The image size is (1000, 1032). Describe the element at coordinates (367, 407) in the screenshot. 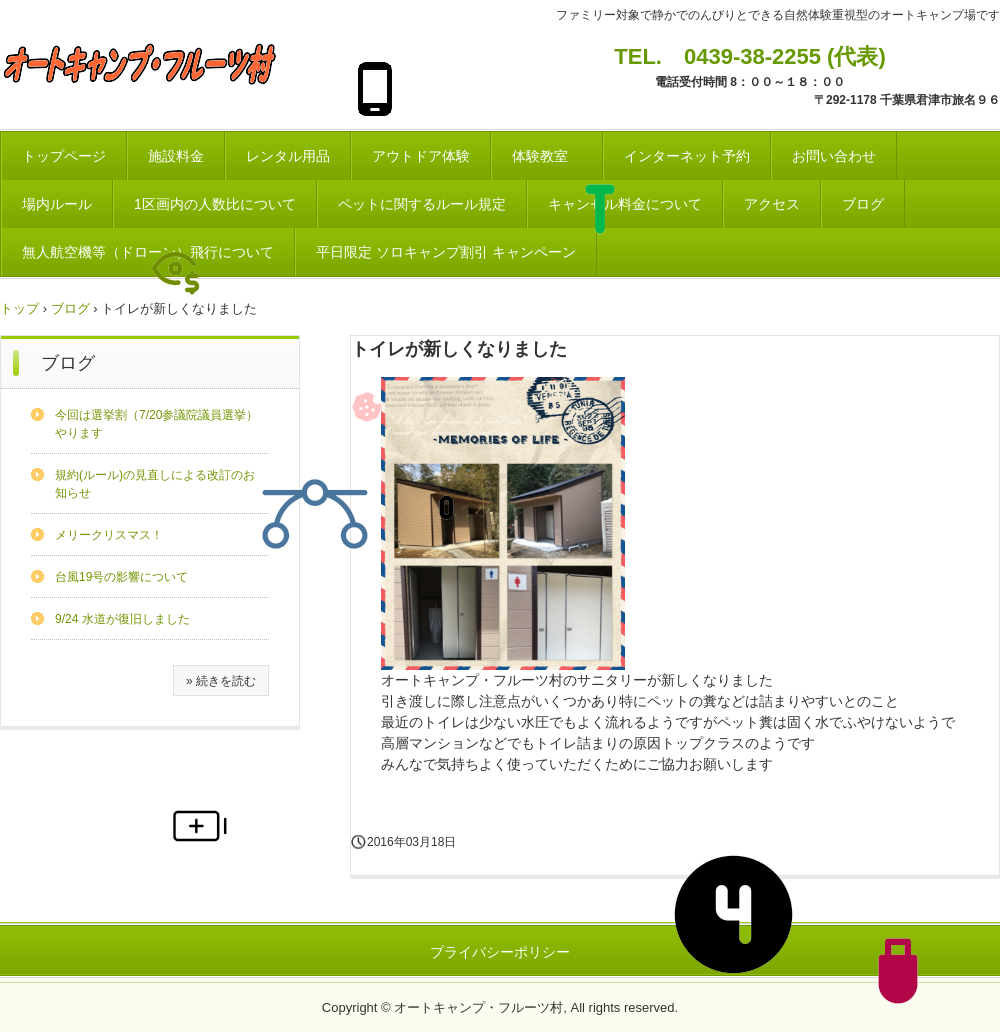

I see `manage cookie consent preferences` at that location.